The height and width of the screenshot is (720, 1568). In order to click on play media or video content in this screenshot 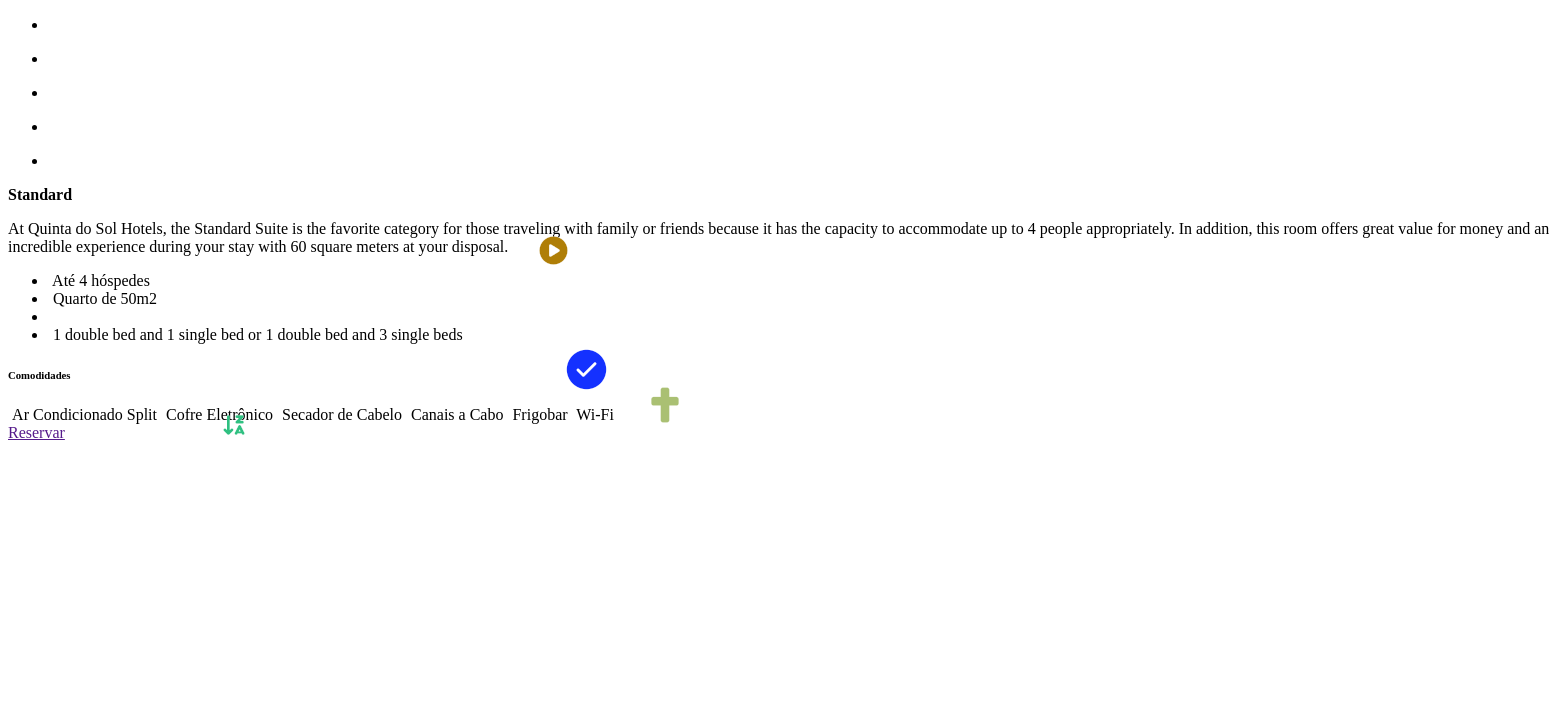, I will do `click(553, 250)`.